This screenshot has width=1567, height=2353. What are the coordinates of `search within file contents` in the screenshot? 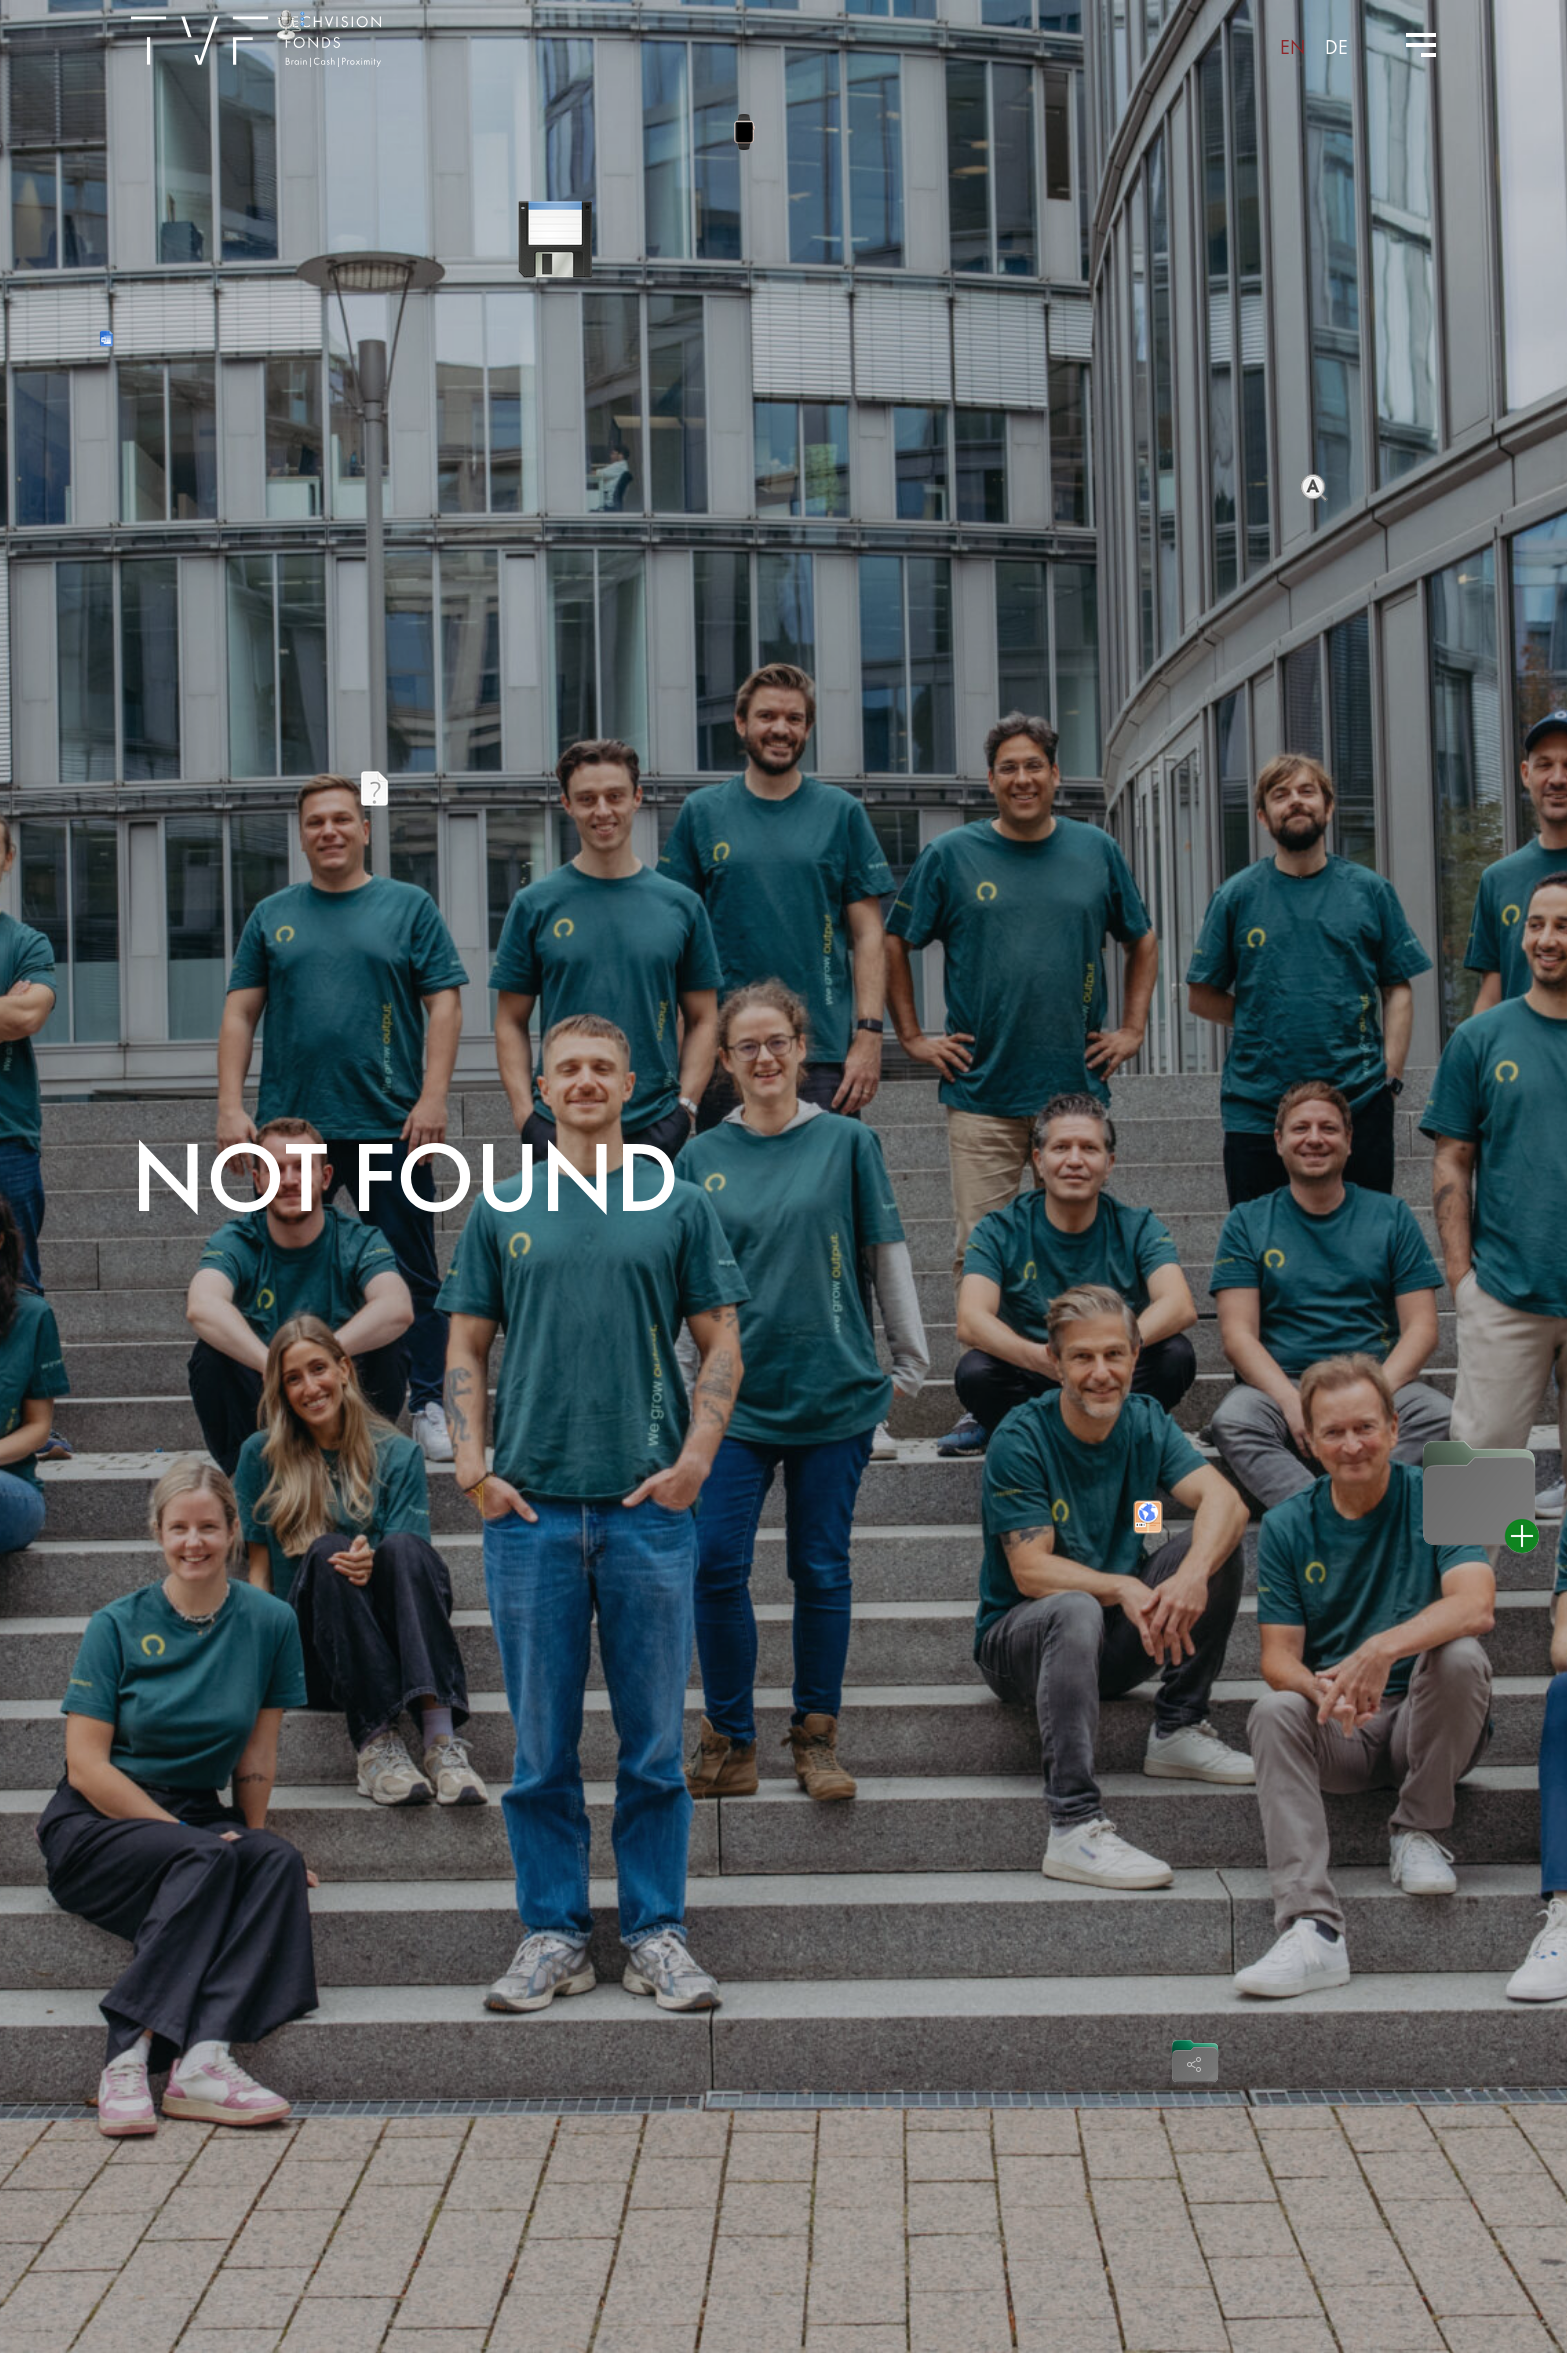 It's located at (1314, 488).